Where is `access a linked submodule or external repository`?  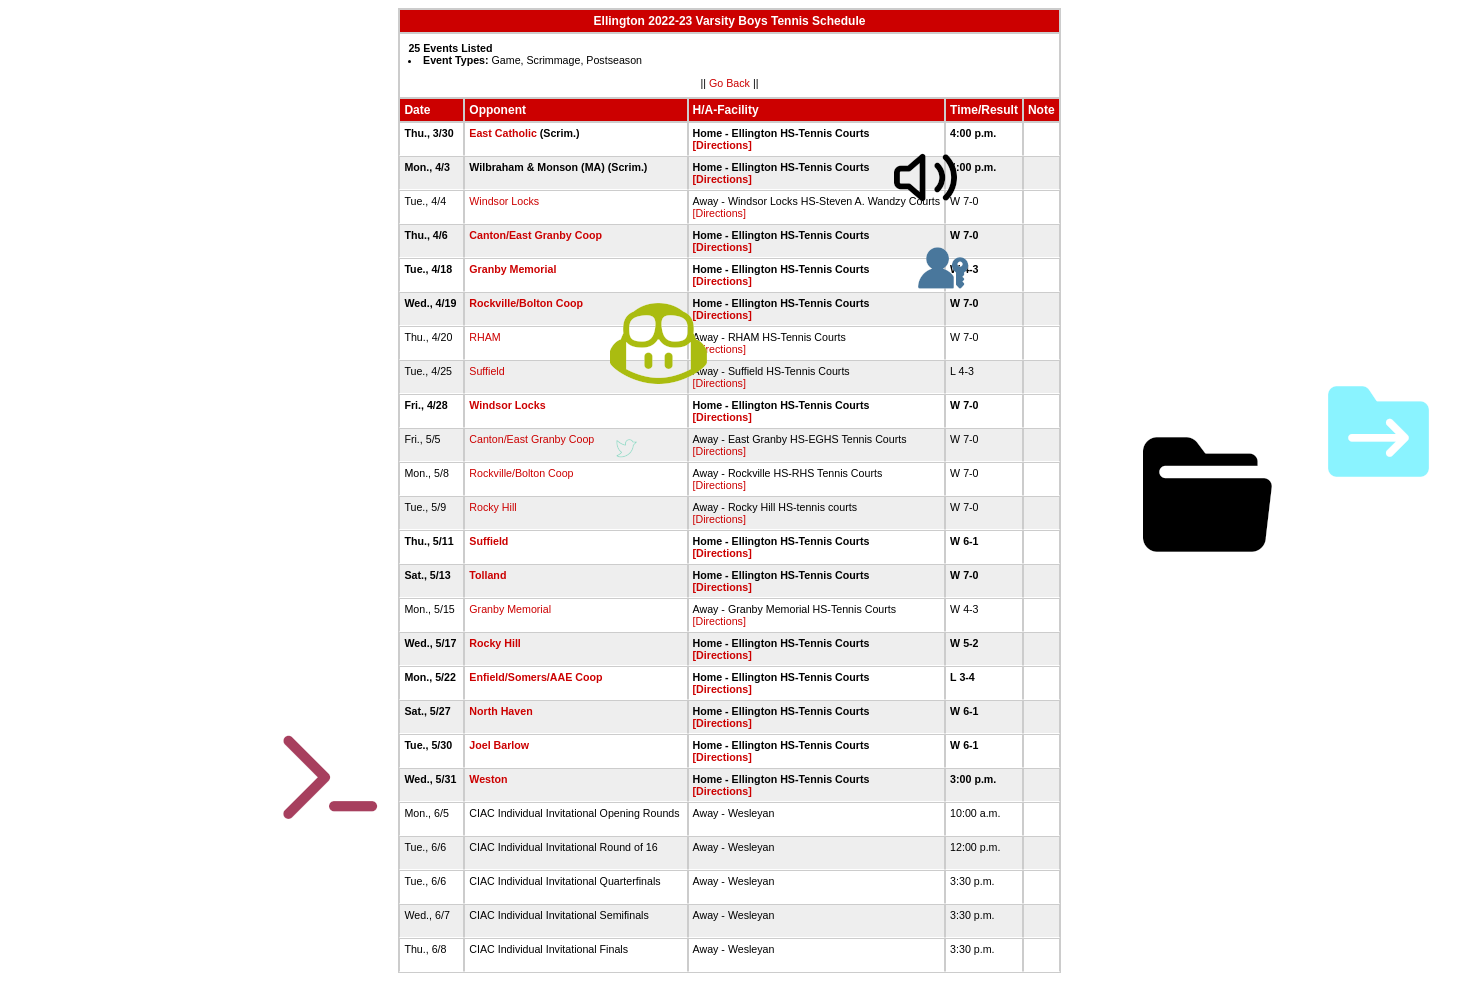
access a linked submodule or external repository is located at coordinates (1378, 431).